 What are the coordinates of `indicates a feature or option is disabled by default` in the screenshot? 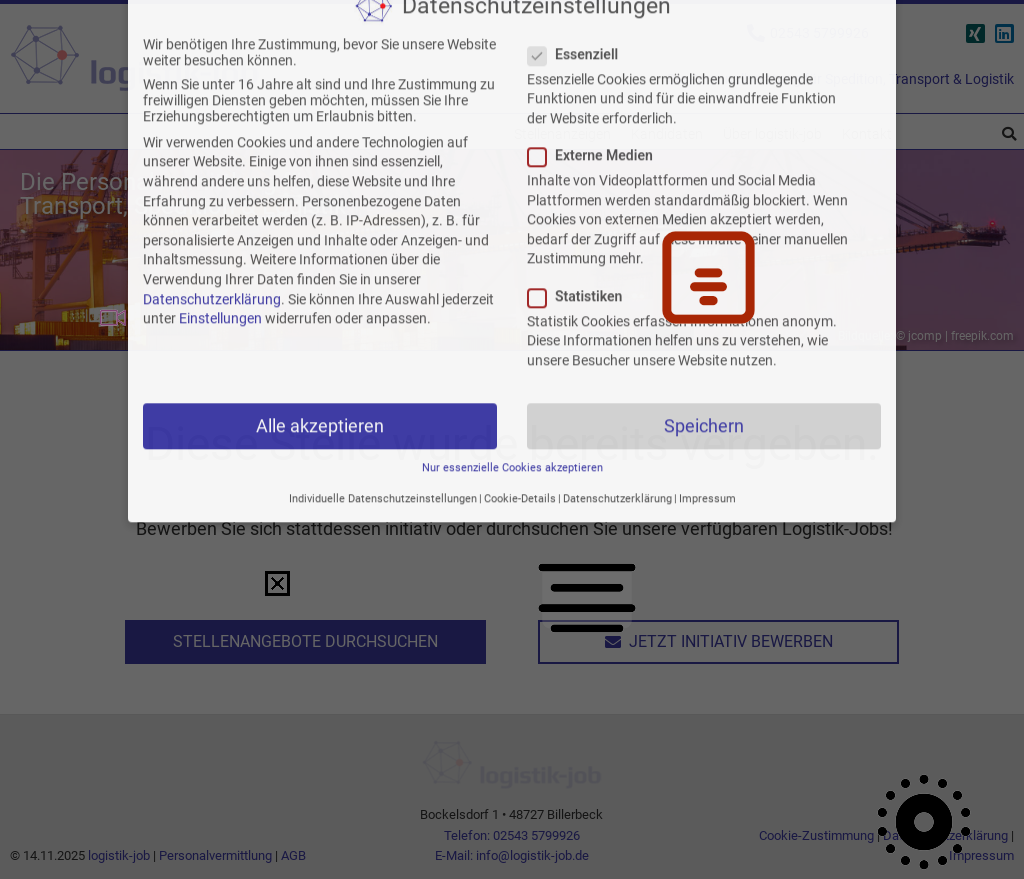 It's located at (277, 583).